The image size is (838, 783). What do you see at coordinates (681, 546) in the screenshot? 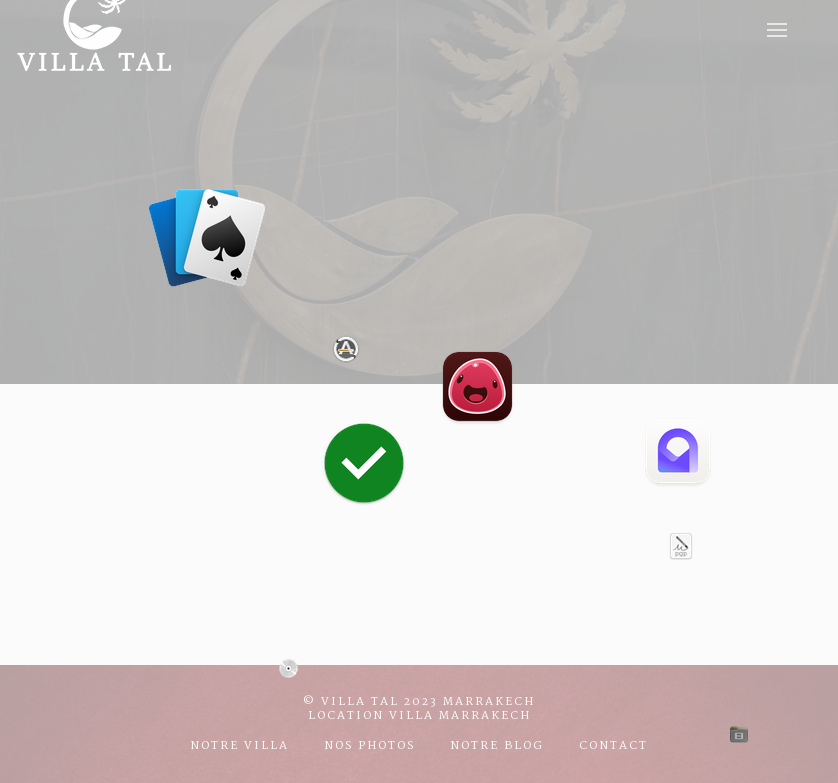
I see `a PGP signature file for verifying authenticity` at bounding box center [681, 546].